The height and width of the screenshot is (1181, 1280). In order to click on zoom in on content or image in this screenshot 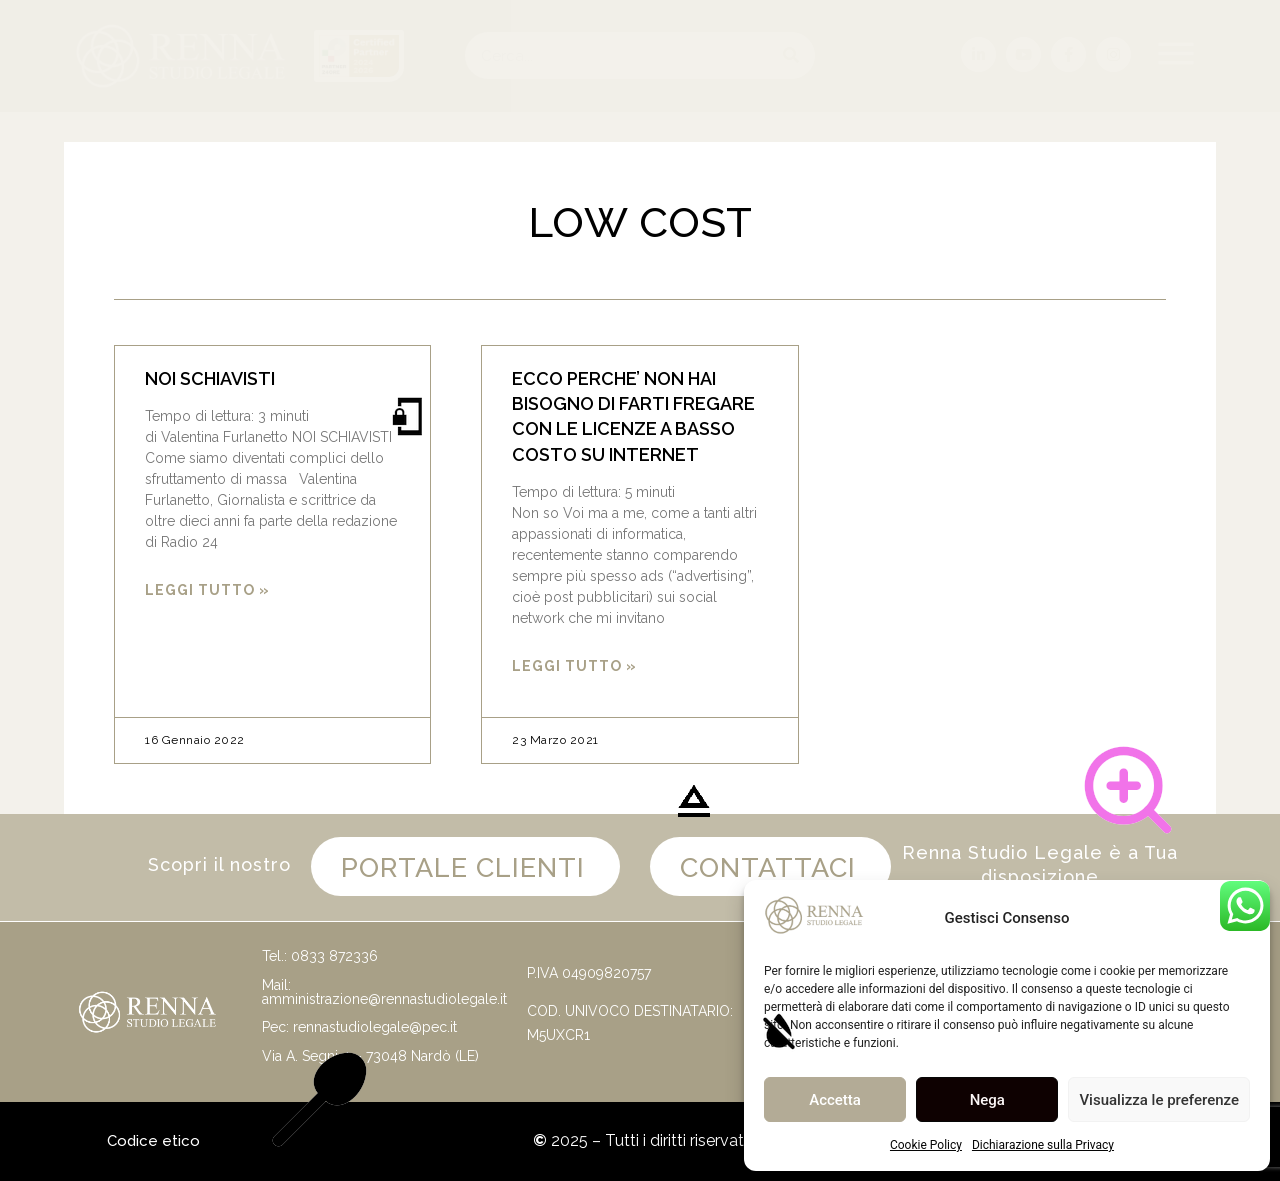, I will do `click(1128, 790)`.